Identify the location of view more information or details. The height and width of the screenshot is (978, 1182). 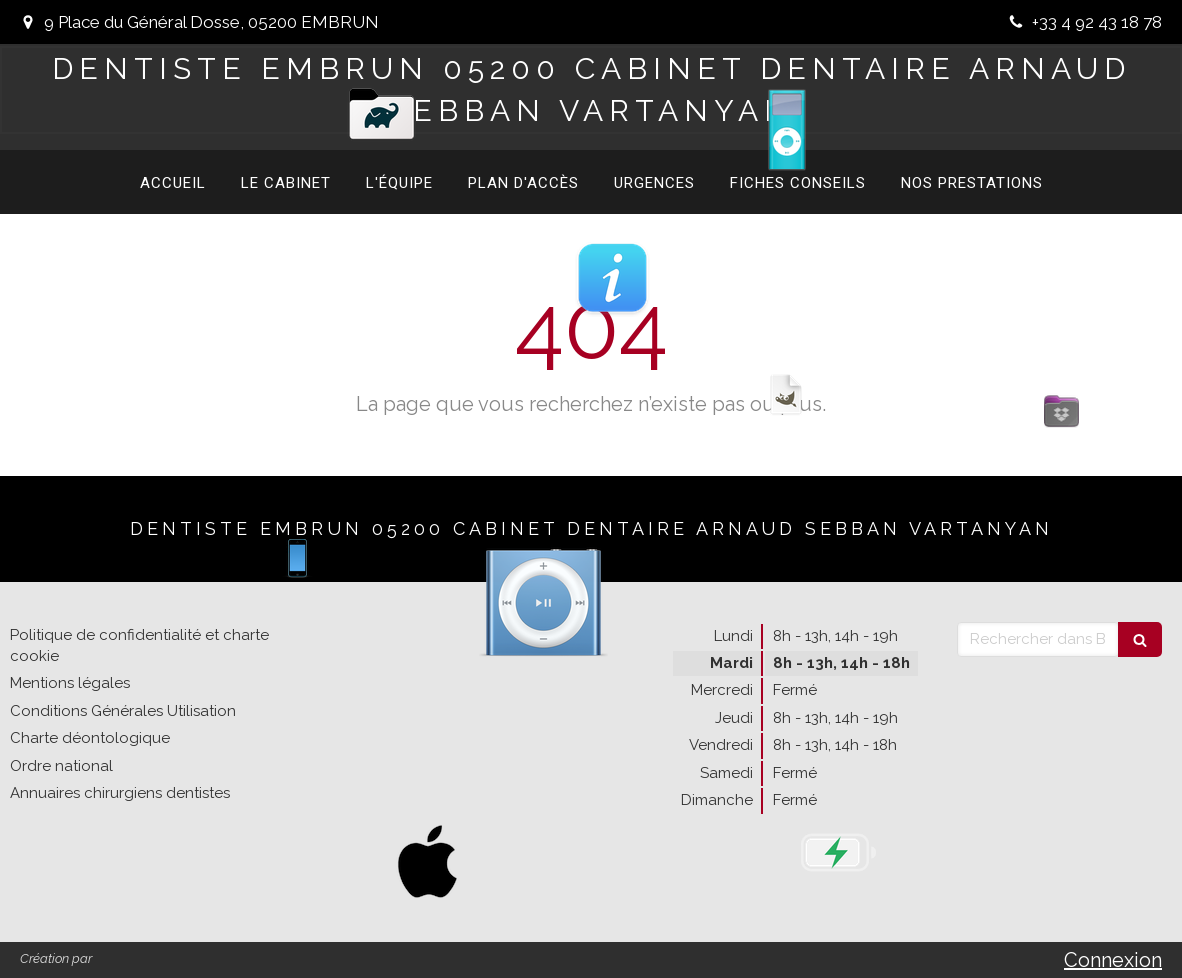
(612, 279).